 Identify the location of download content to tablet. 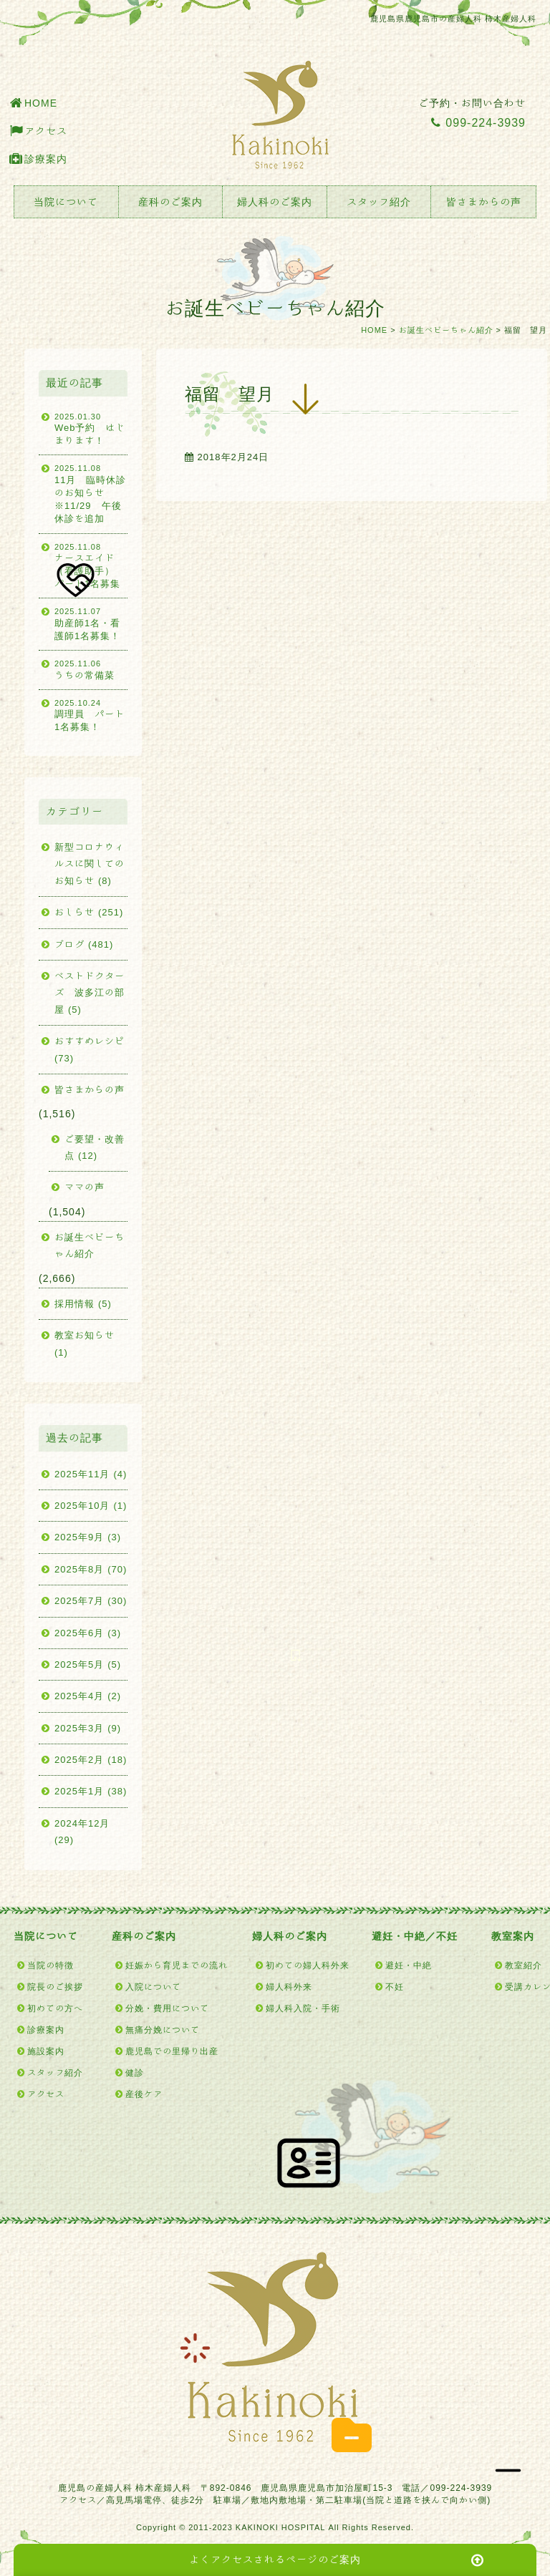
(295, 1655).